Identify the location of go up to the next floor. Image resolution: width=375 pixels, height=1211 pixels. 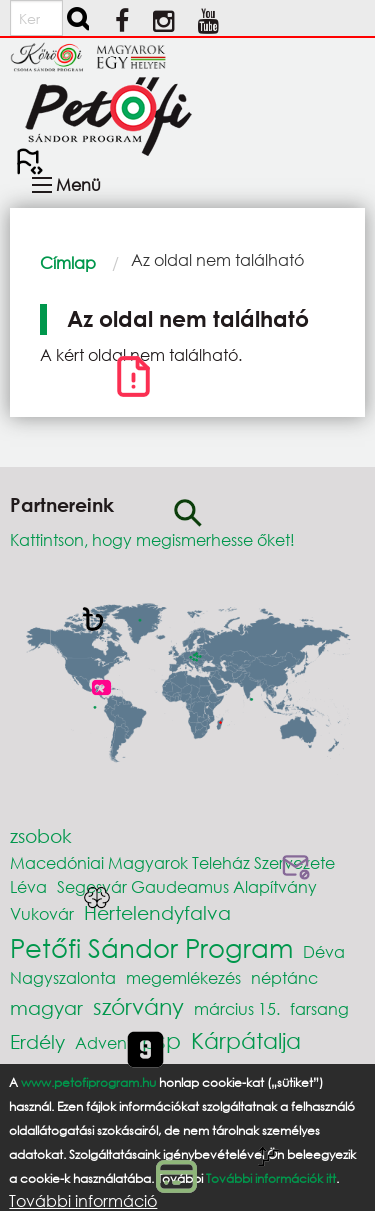
(268, 1156).